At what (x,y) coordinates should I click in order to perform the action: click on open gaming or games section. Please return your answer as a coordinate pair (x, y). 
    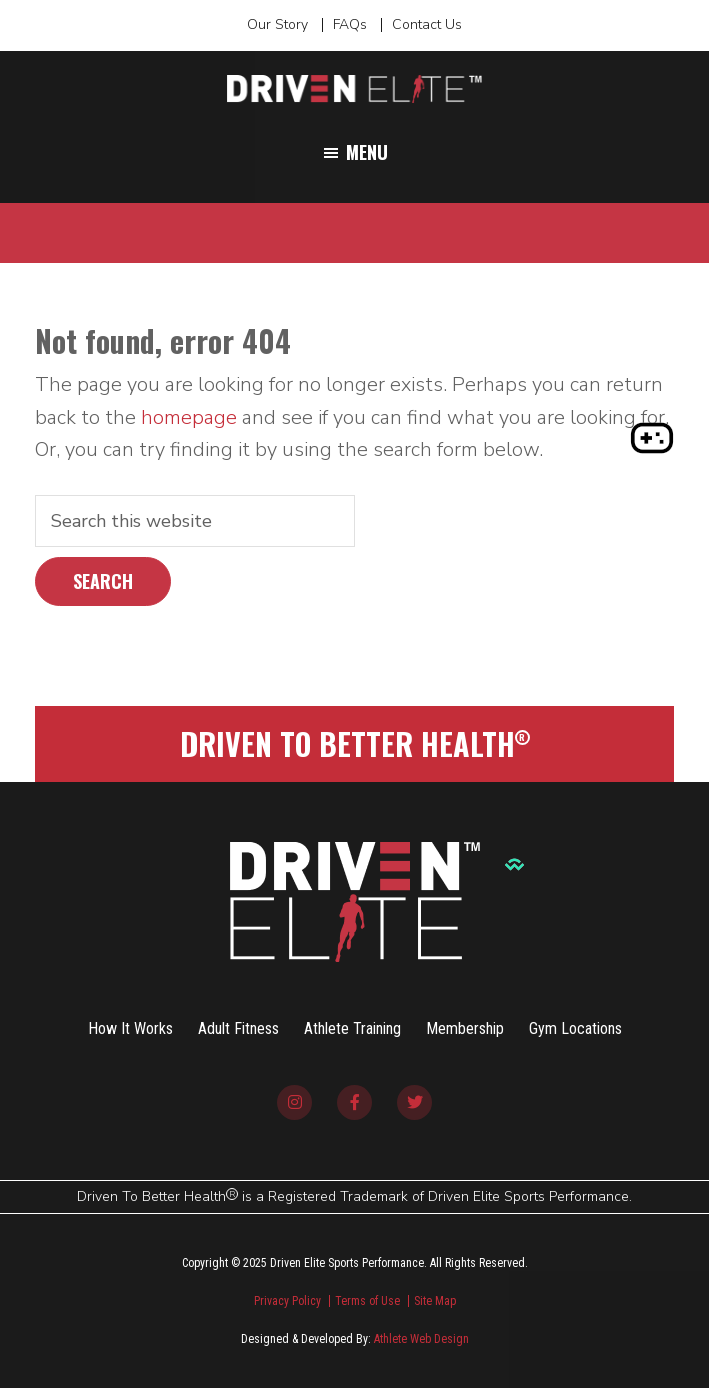
    Looking at the image, I should click on (652, 438).